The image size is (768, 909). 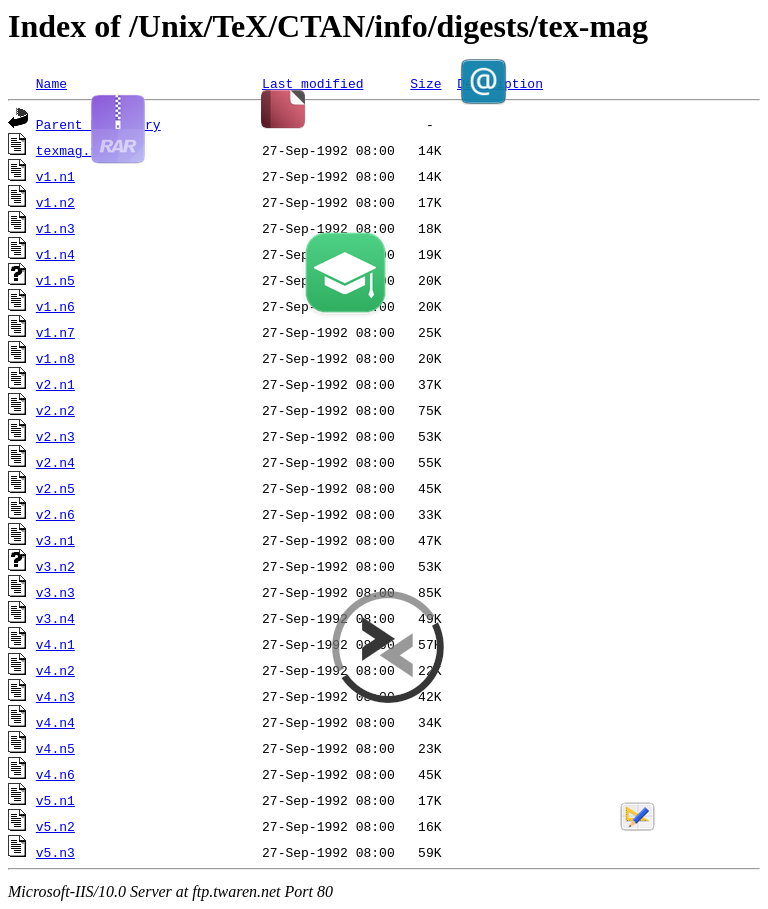 I want to click on access accessories and utility applications, so click(x=637, y=816).